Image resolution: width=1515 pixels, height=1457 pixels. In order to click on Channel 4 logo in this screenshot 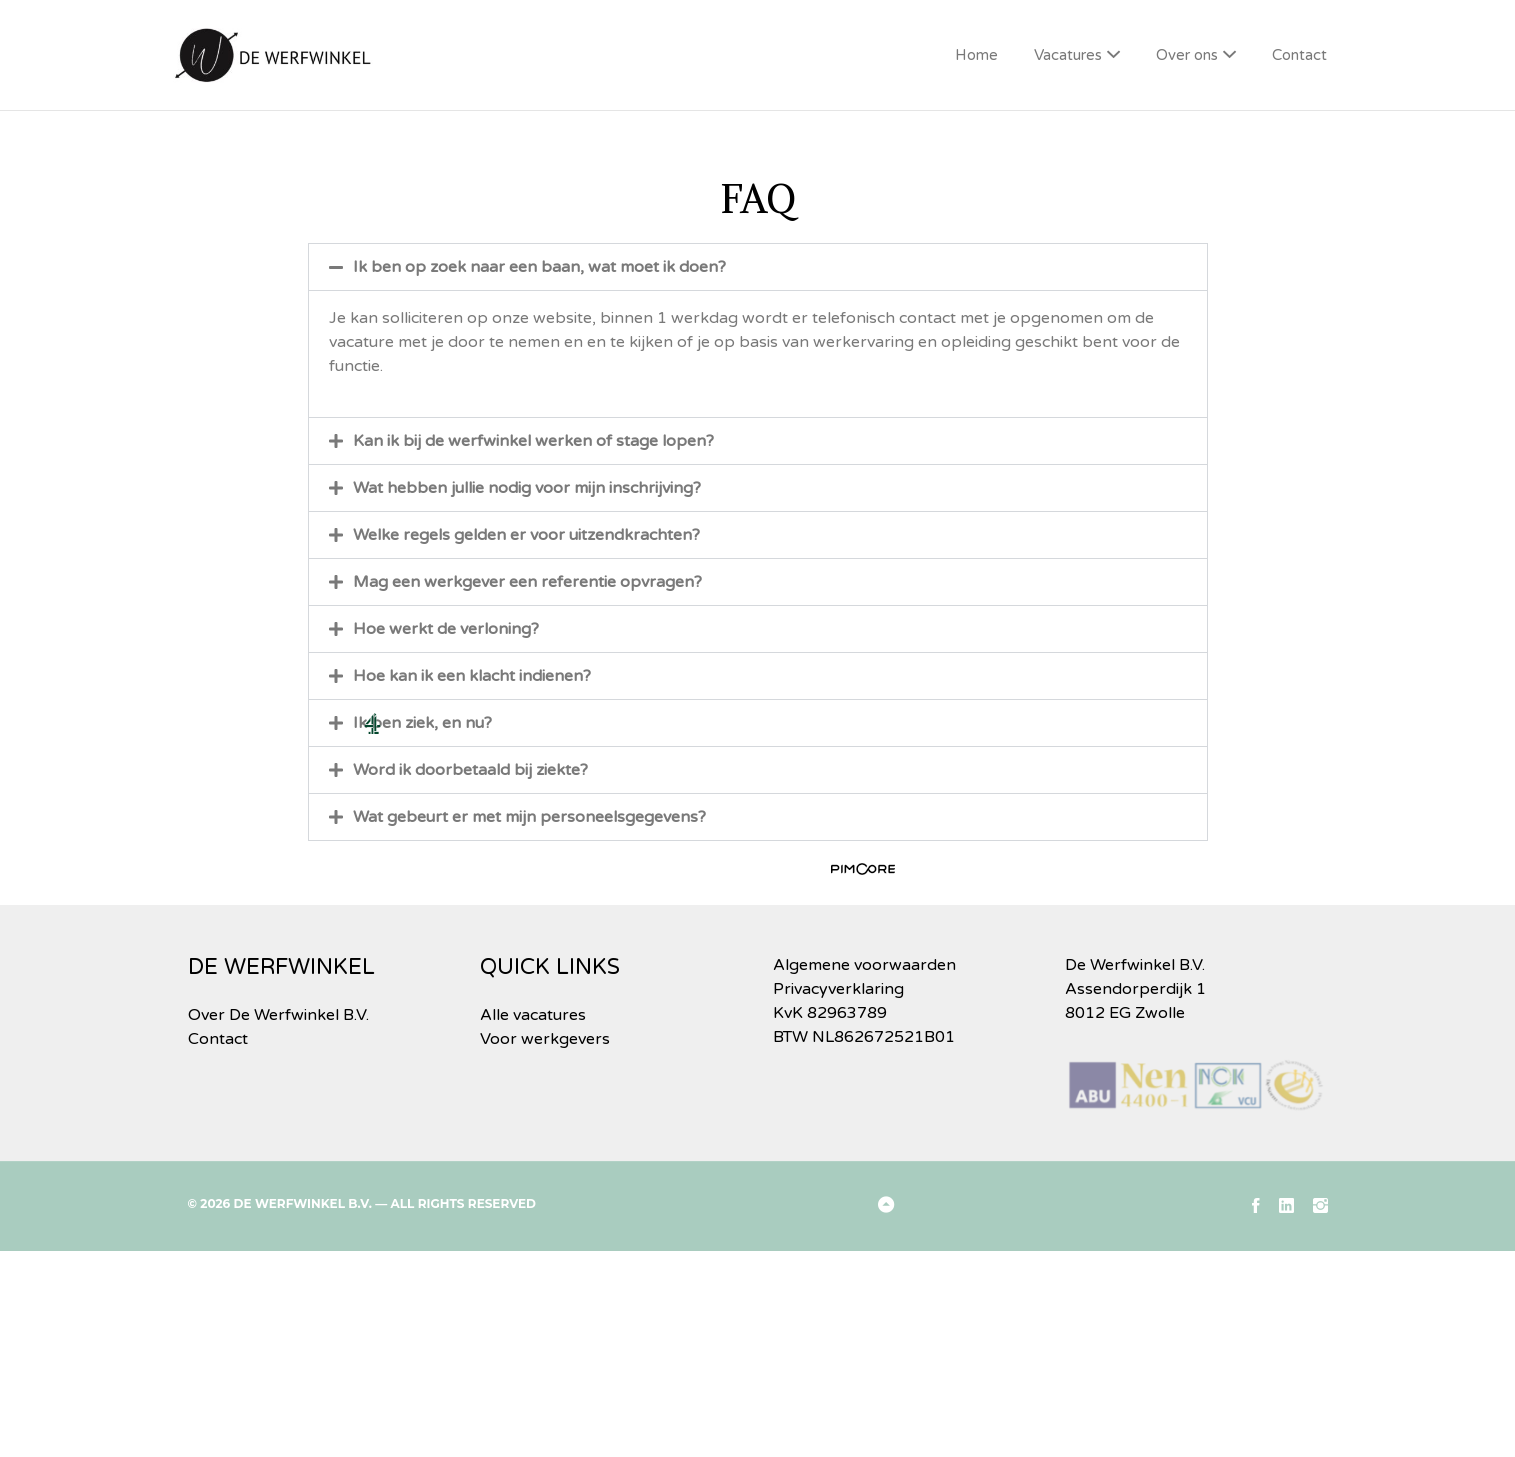, I will do `click(372, 723)`.